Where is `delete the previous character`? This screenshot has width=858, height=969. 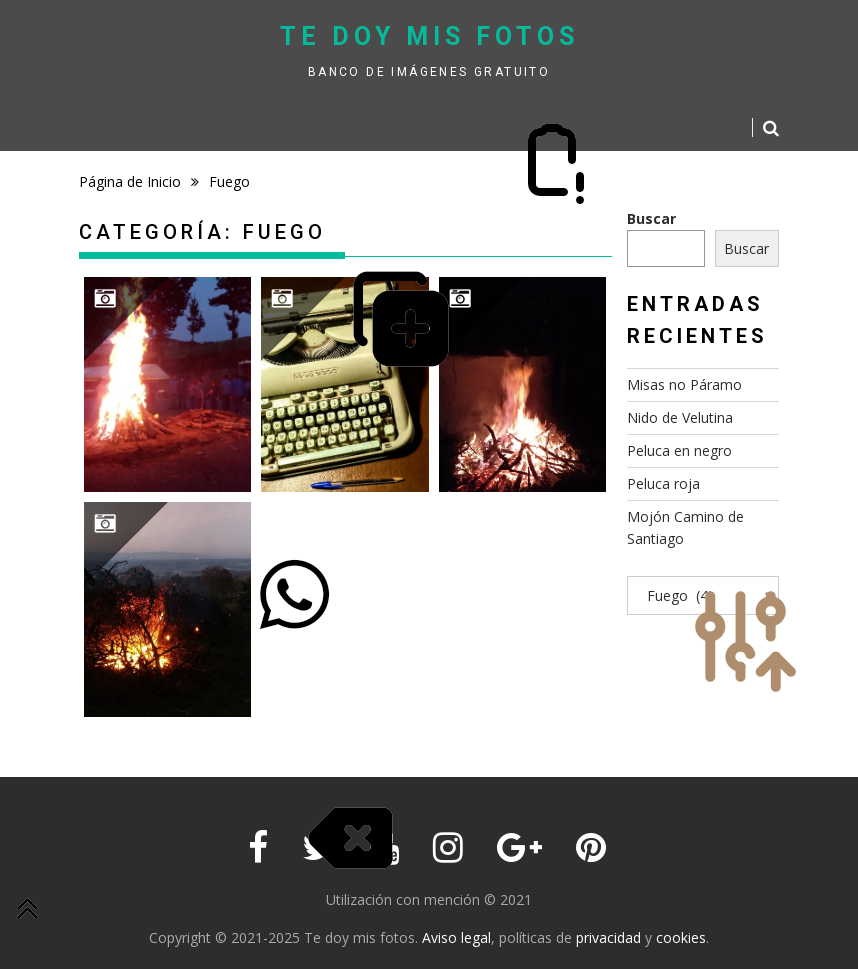 delete the previous character is located at coordinates (349, 838).